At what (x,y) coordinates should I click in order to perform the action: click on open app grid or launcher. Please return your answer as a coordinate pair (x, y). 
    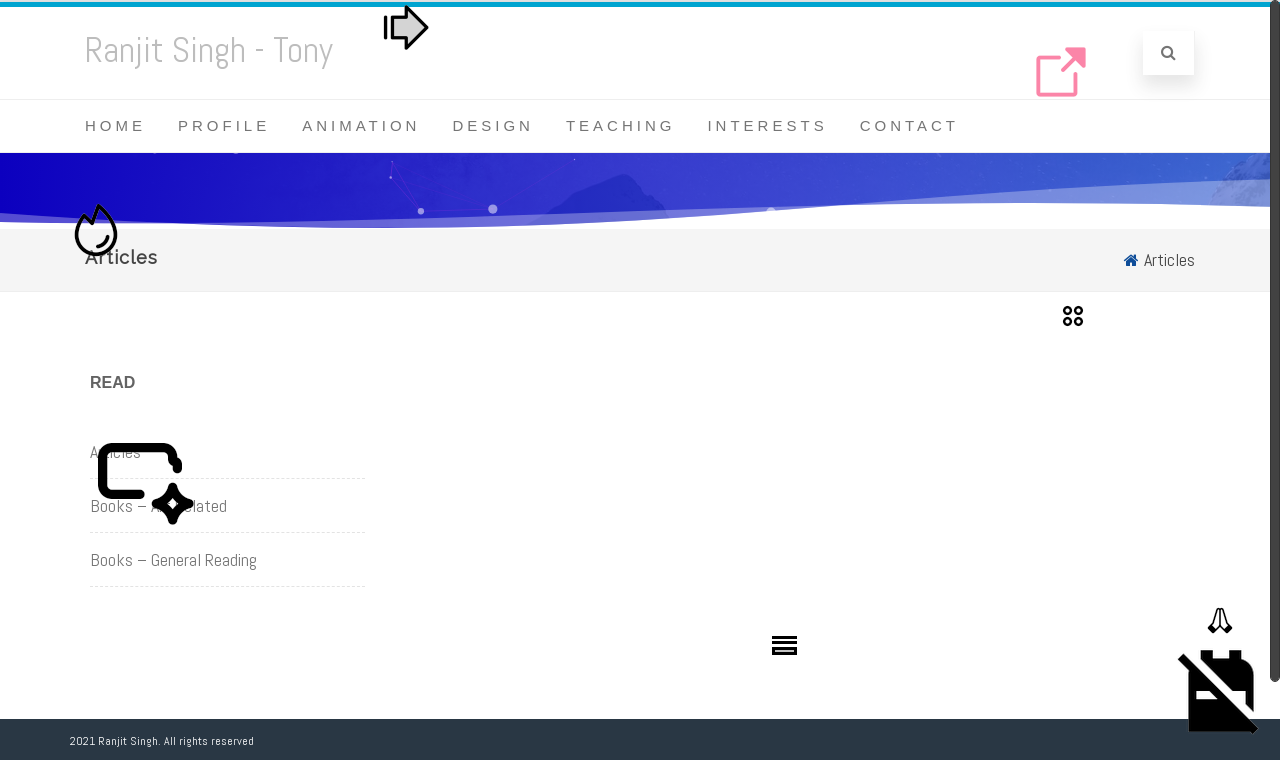
    Looking at the image, I should click on (1073, 316).